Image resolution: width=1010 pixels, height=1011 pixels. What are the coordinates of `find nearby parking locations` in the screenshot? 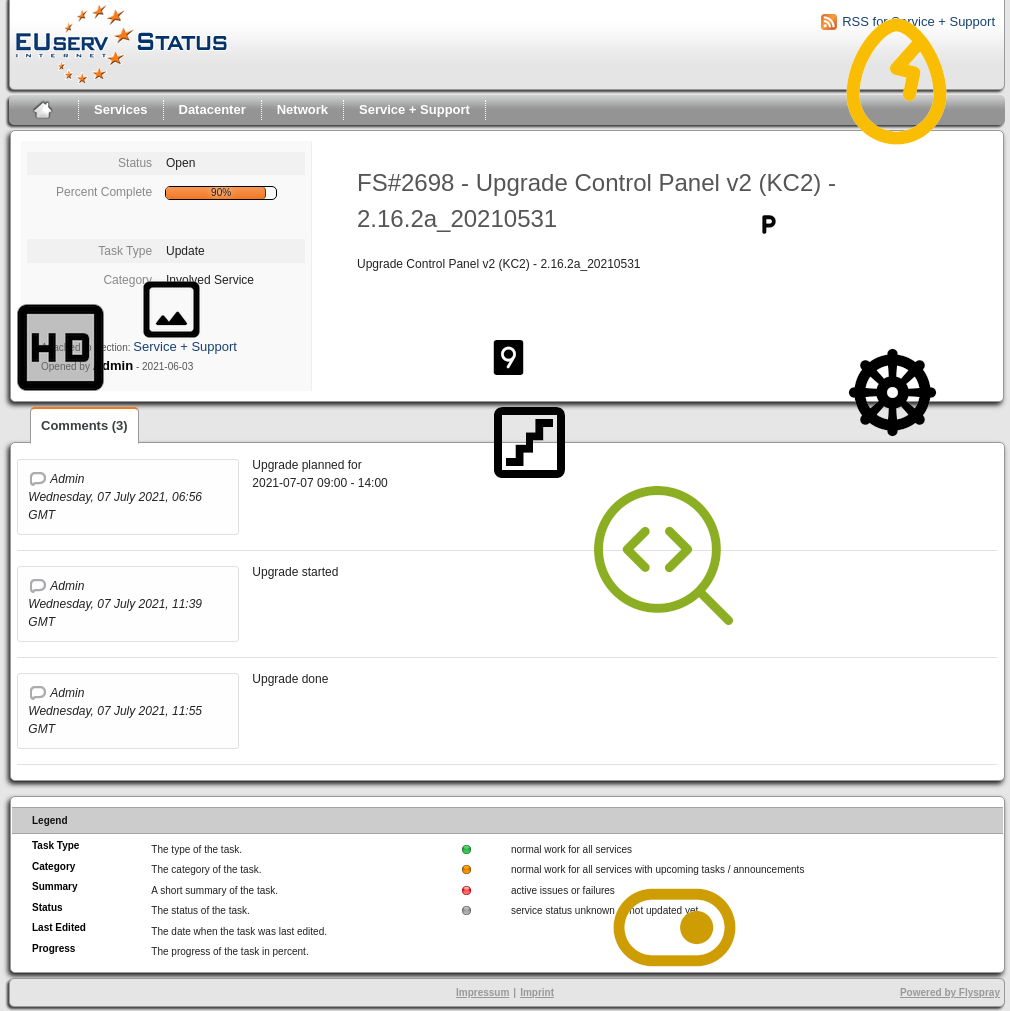 It's located at (768, 224).